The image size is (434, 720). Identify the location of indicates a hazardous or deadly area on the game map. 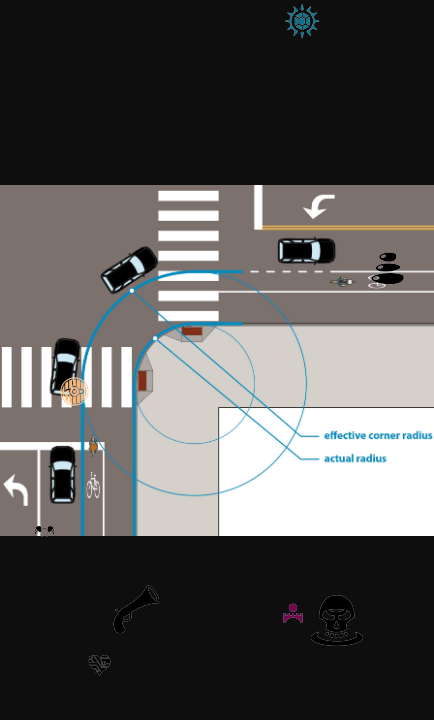
(337, 621).